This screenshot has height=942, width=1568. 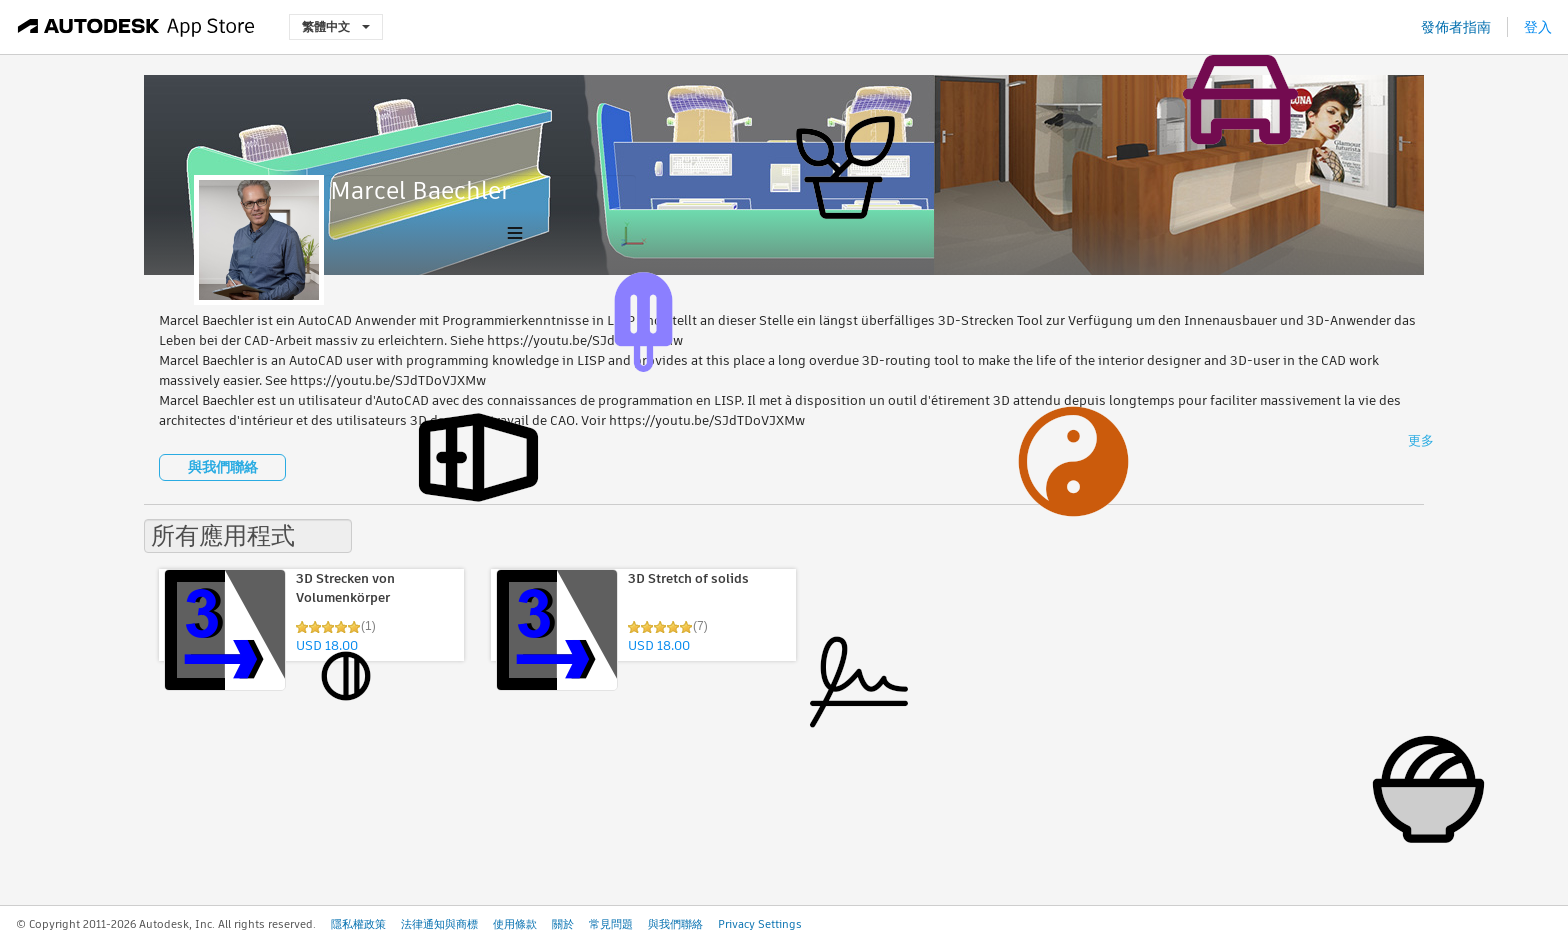 What do you see at coordinates (1073, 461) in the screenshot?
I see `access balance or wellness settings` at bounding box center [1073, 461].